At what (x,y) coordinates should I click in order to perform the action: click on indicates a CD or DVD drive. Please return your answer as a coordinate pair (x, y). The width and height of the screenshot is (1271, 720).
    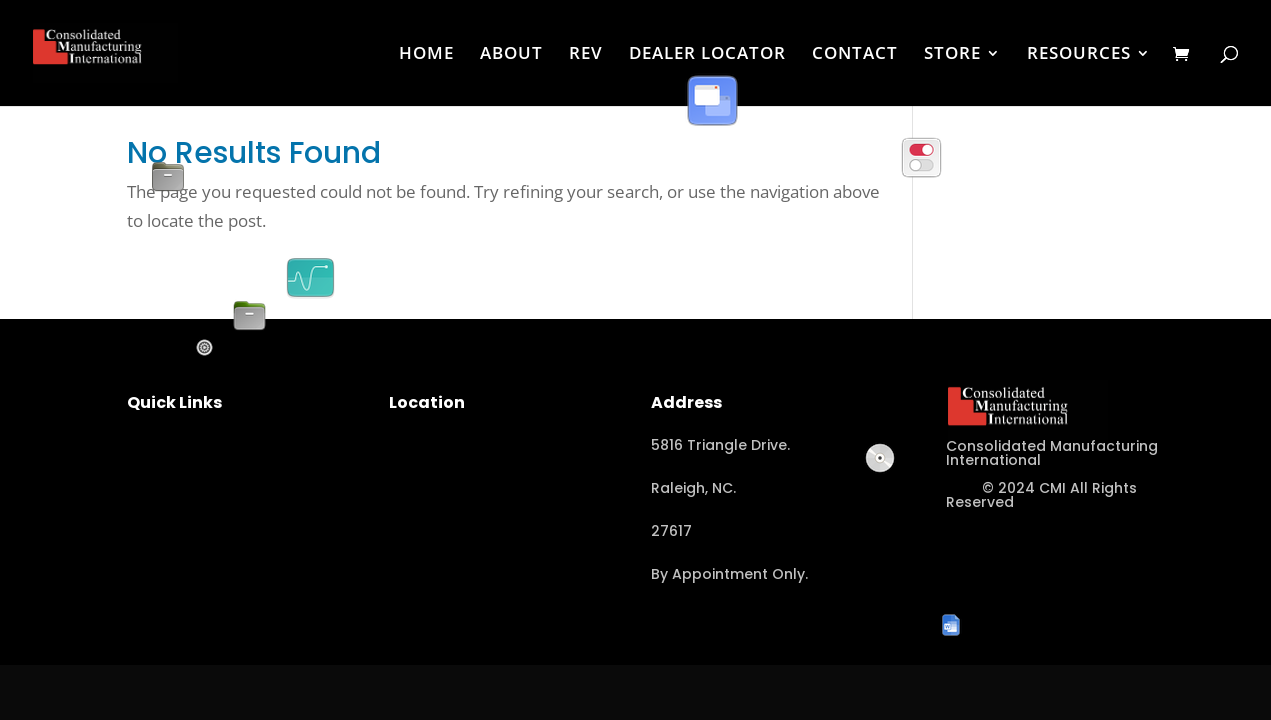
    Looking at the image, I should click on (880, 458).